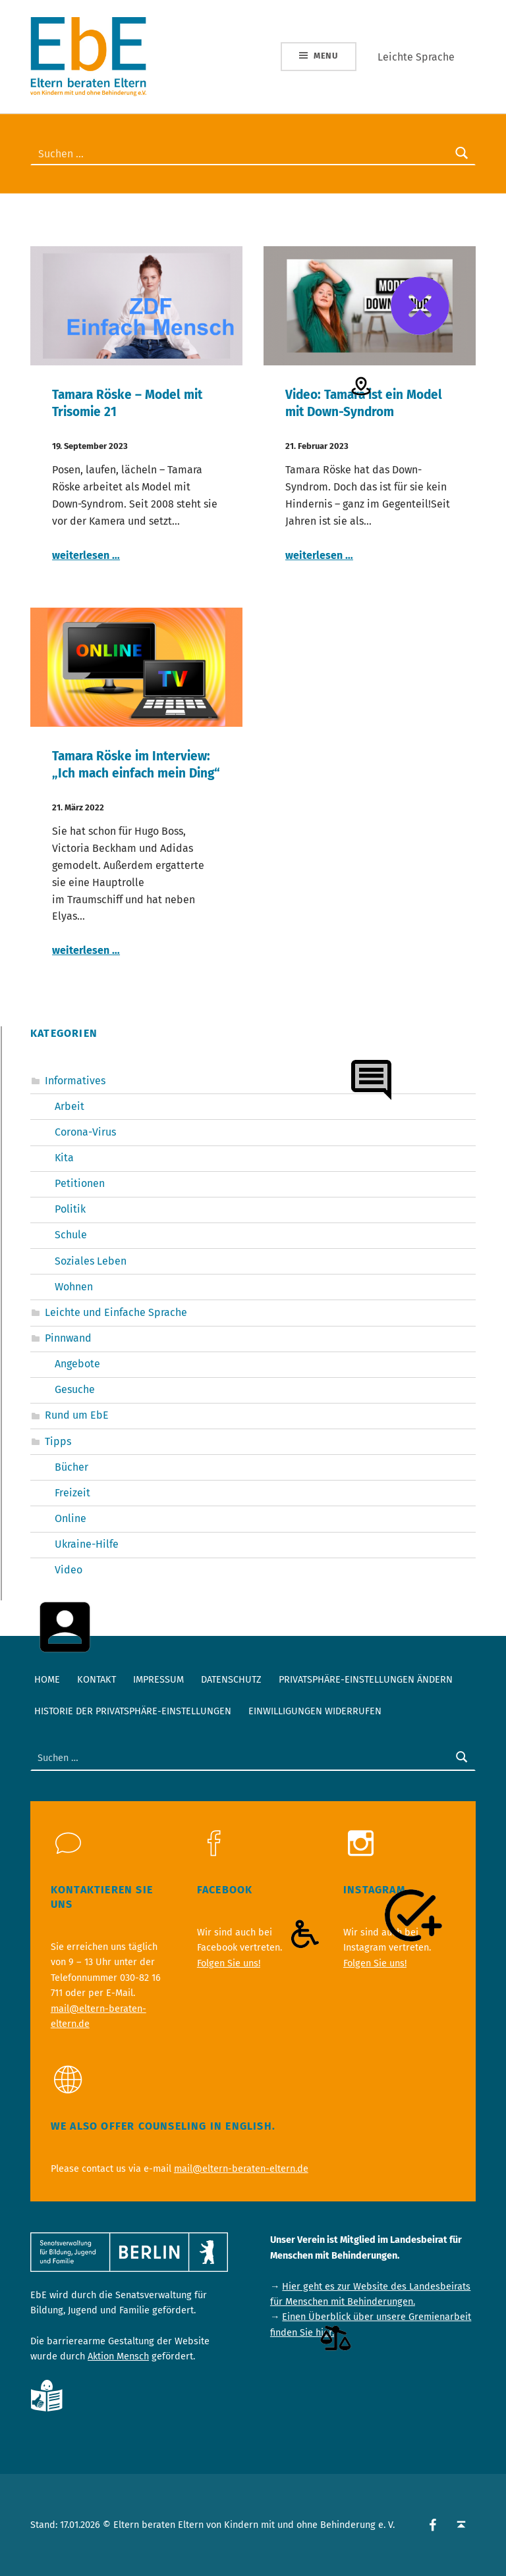  What do you see at coordinates (371, 1080) in the screenshot?
I see `add a comment or note` at bounding box center [371, 1080].